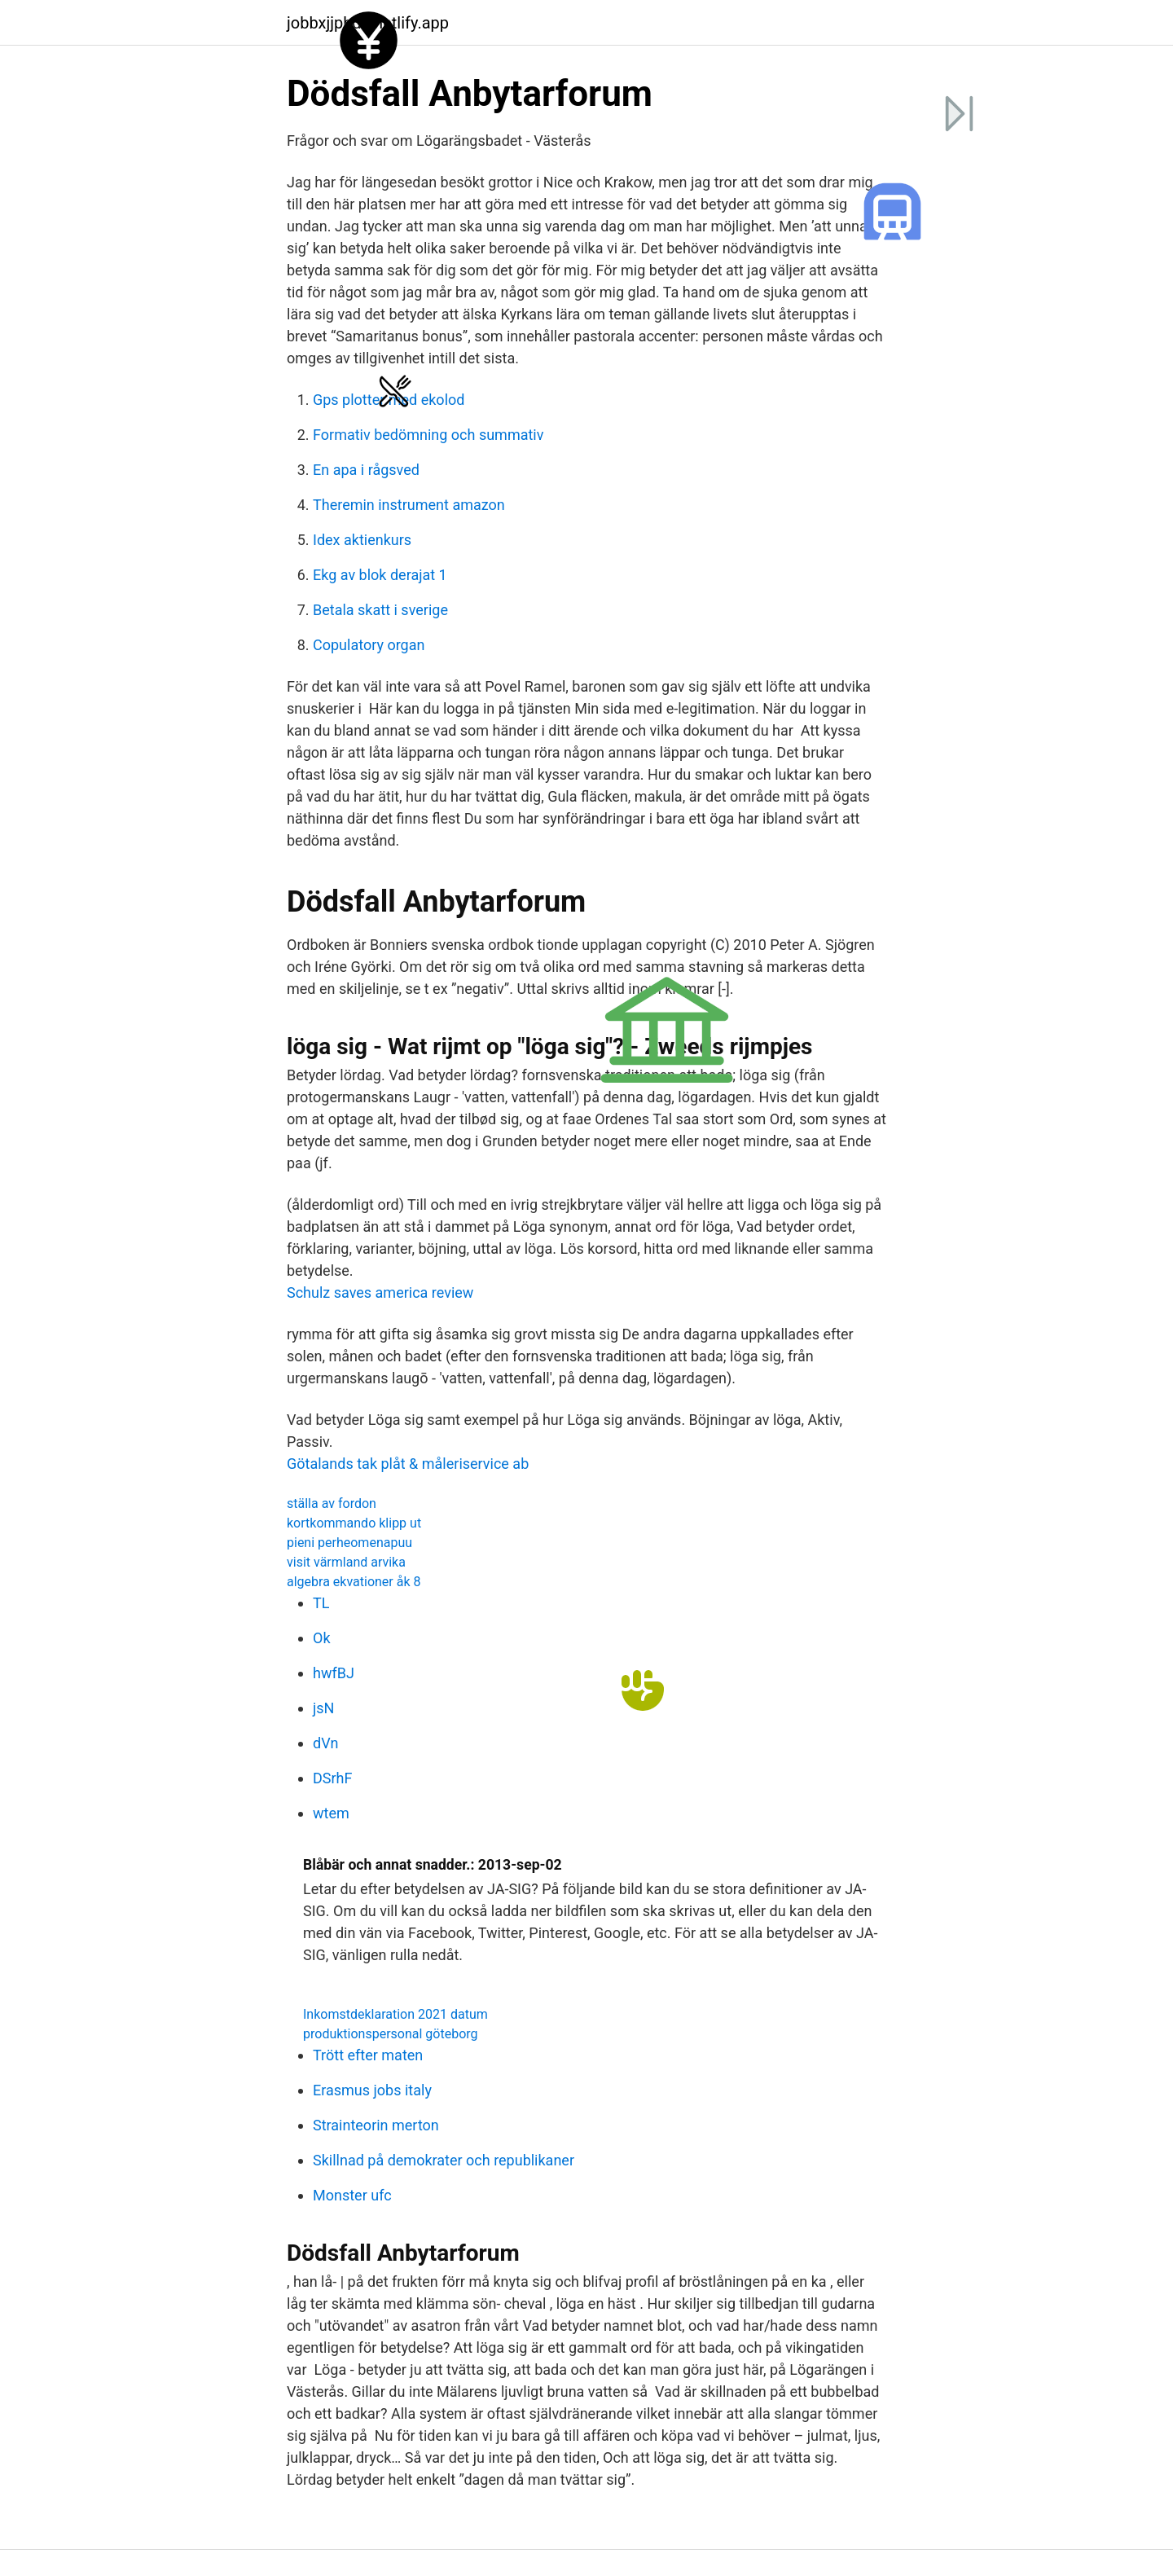  What do you see at coordinates (395, 391) in the screenshot?
I see `find nearby restaurants` at bounding box center [395, 391].